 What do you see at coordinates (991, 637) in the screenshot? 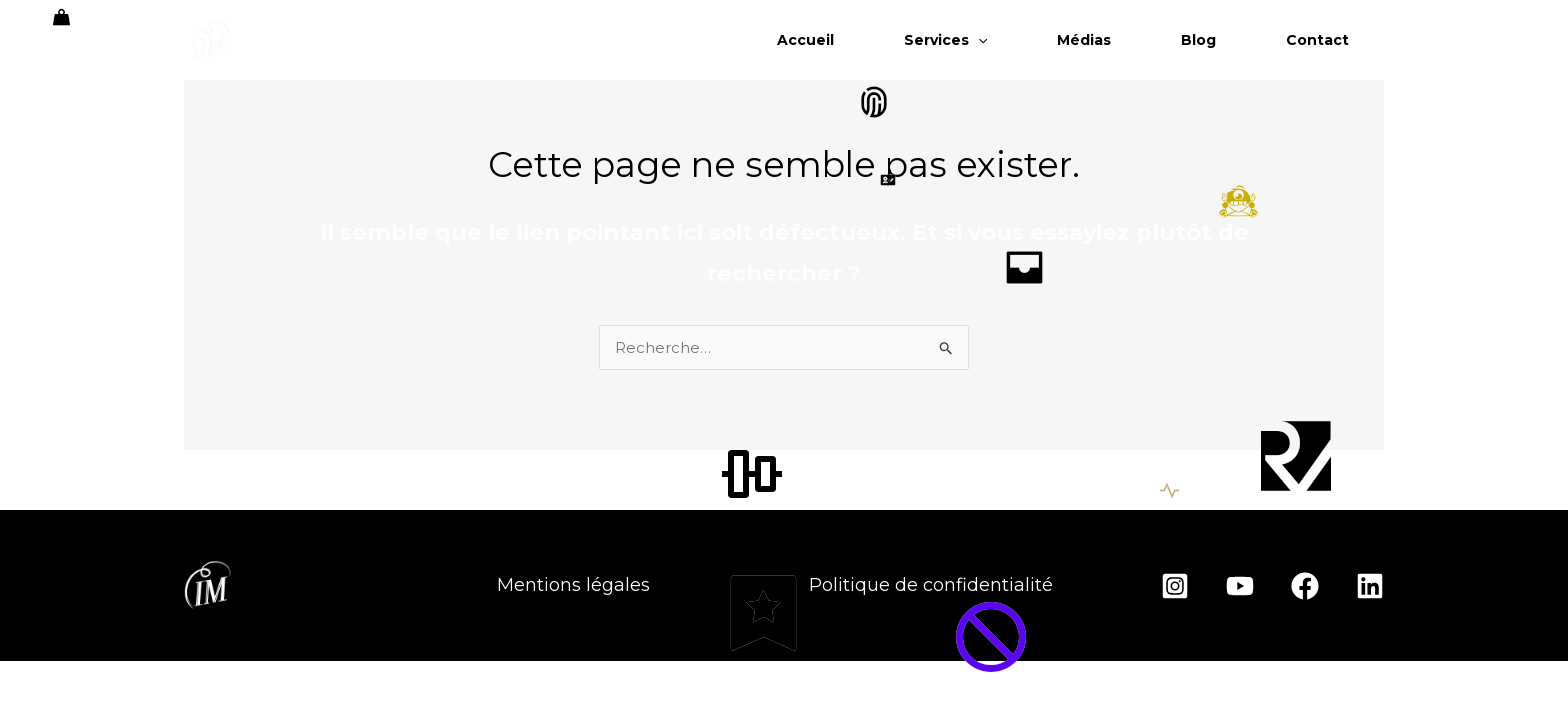
I see `indicates a blocked or restricted action` at bounding box center [991, 637].